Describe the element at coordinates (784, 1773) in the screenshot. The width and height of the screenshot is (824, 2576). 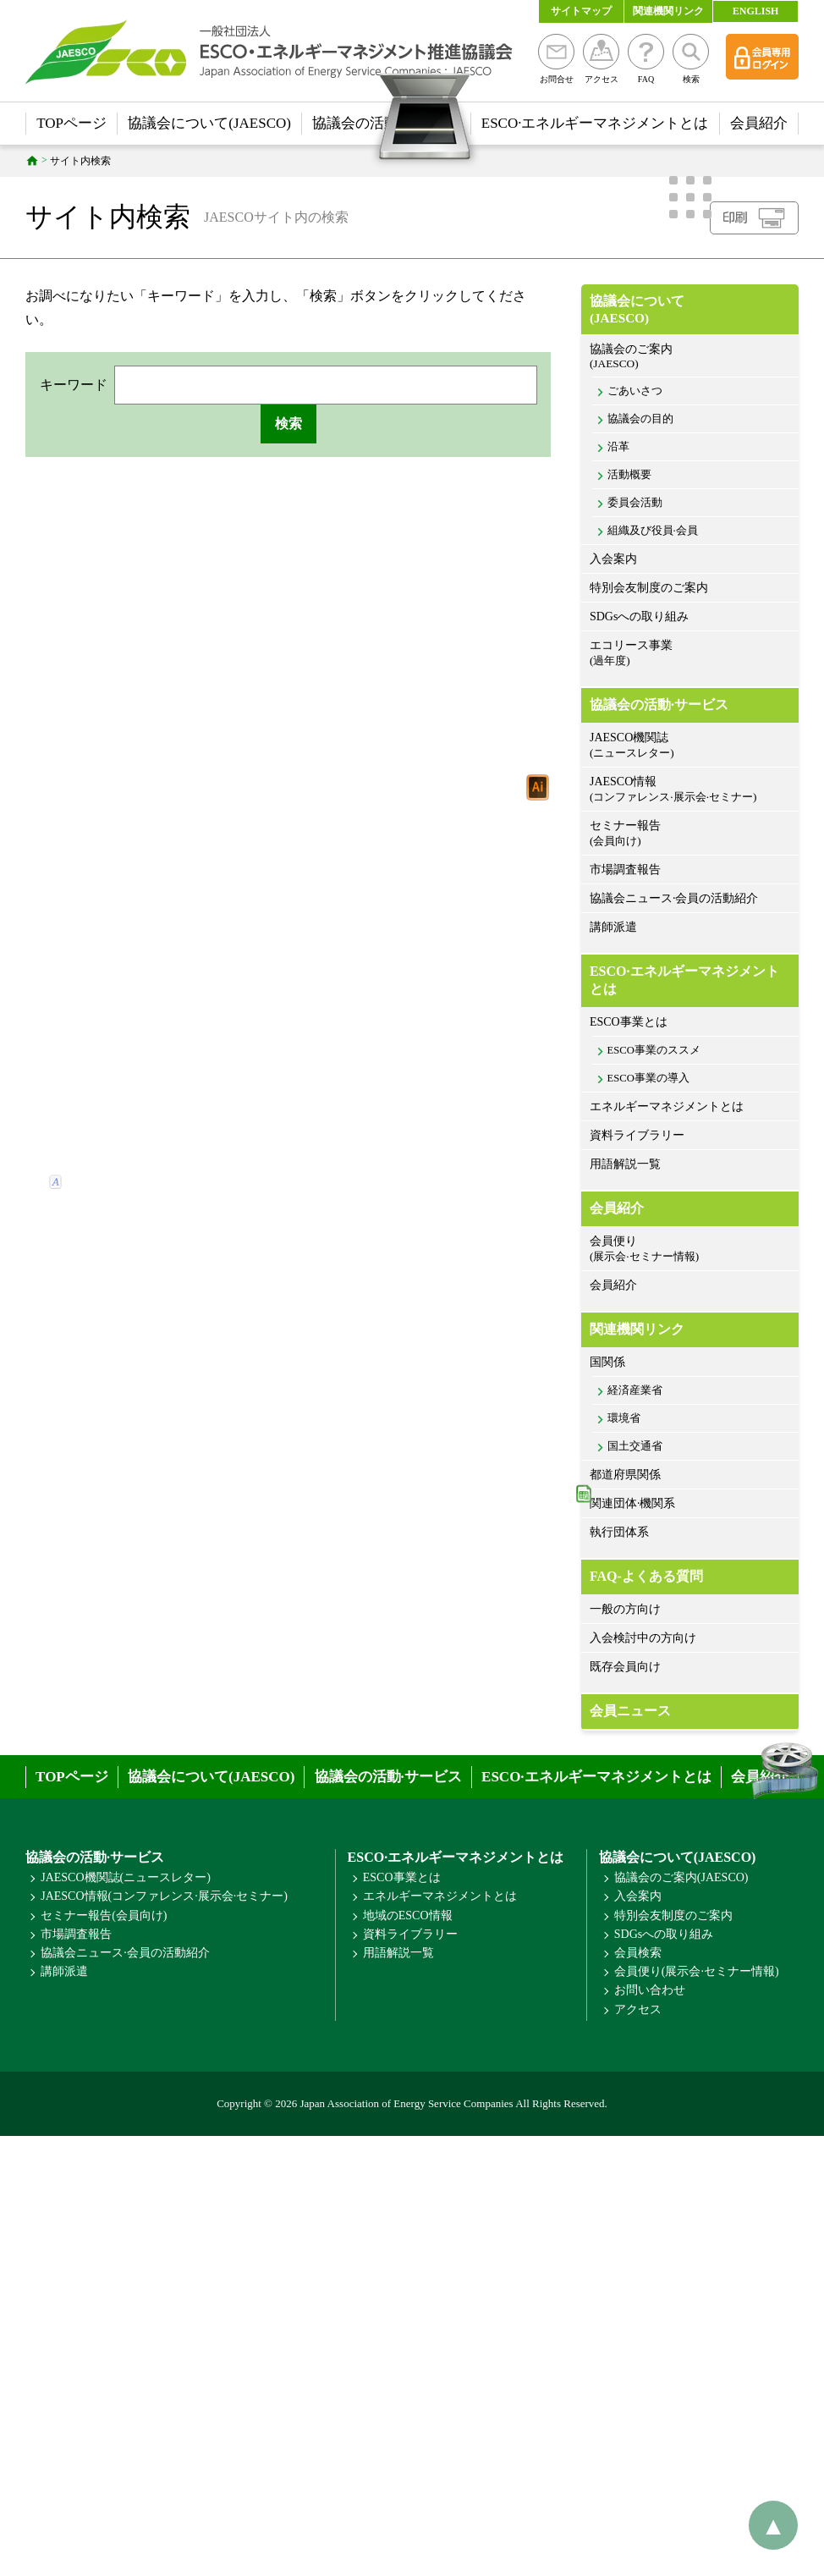
I see `indicates a video file type` at that location.